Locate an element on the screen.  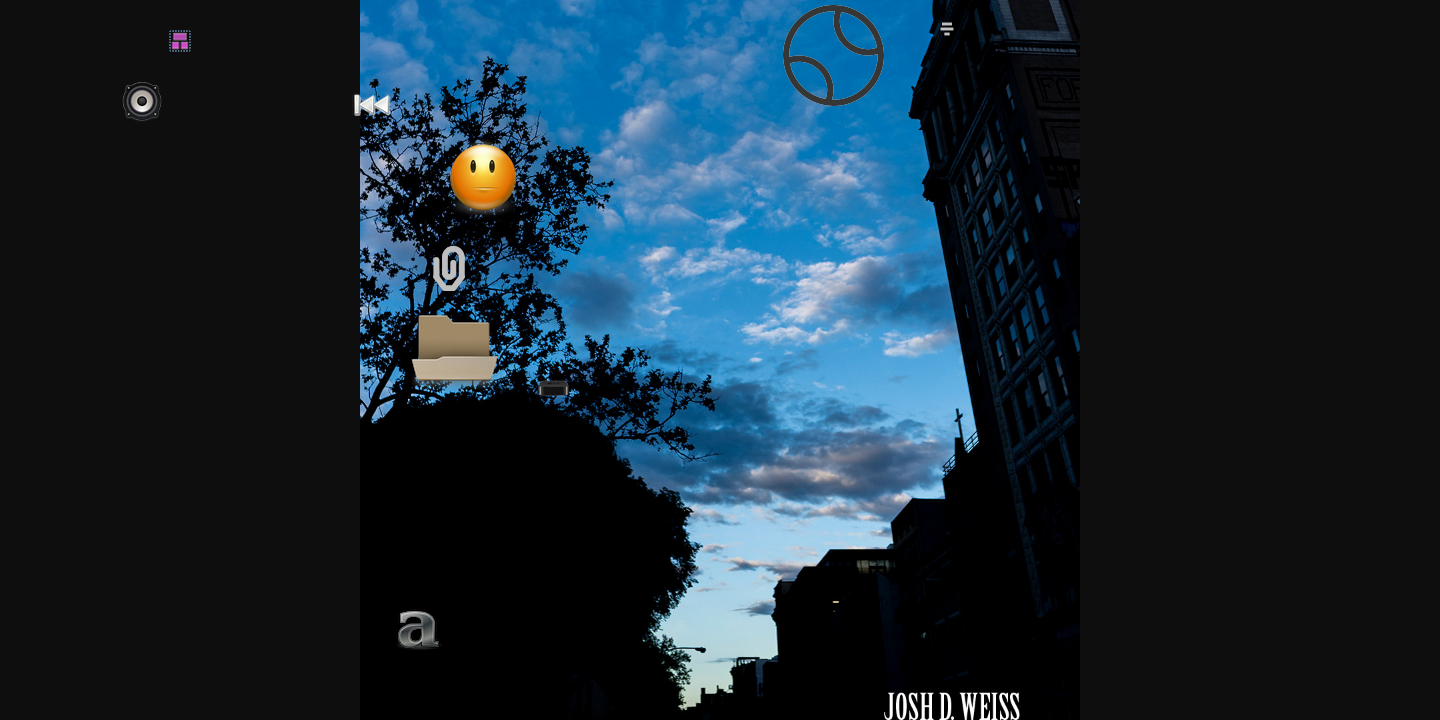
center align text is located at coordinates (947, 29).